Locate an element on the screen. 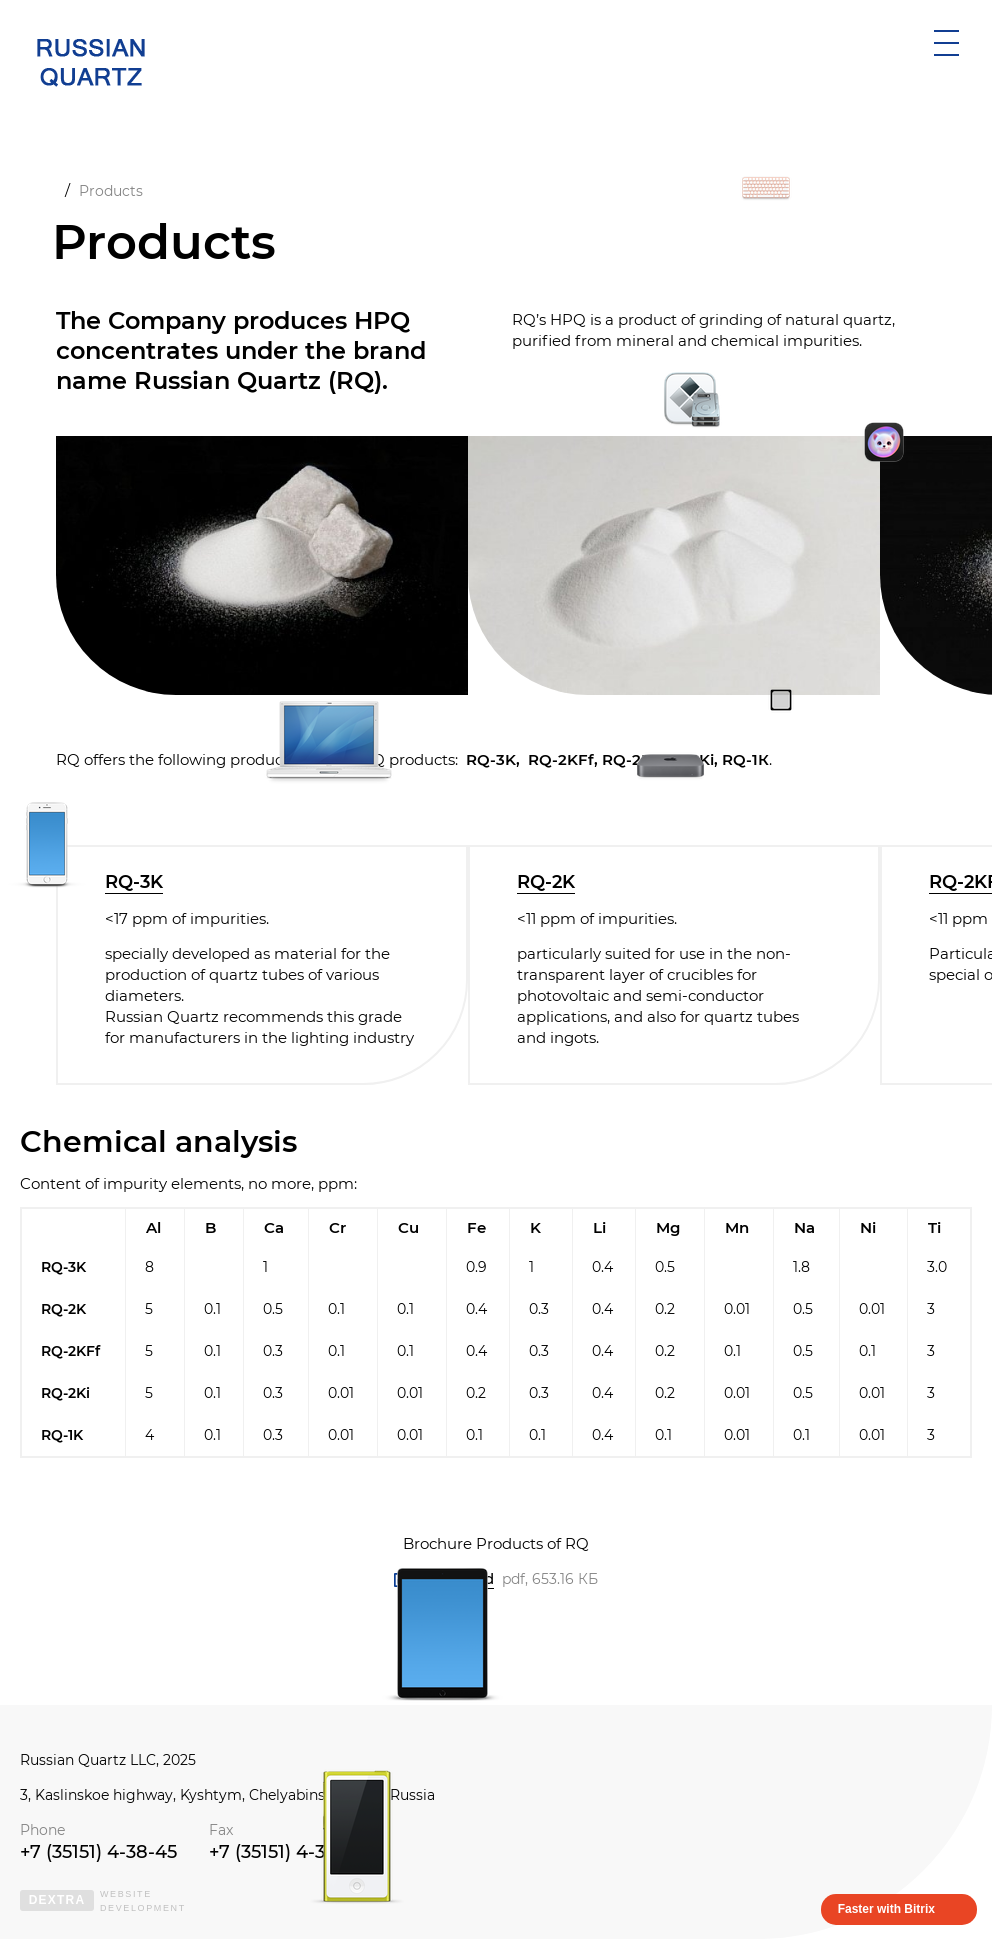 Image resolution: width=992 pixels, height=1939 pixels. indicates a connected iPhone device is located at coordinates (47, 845).